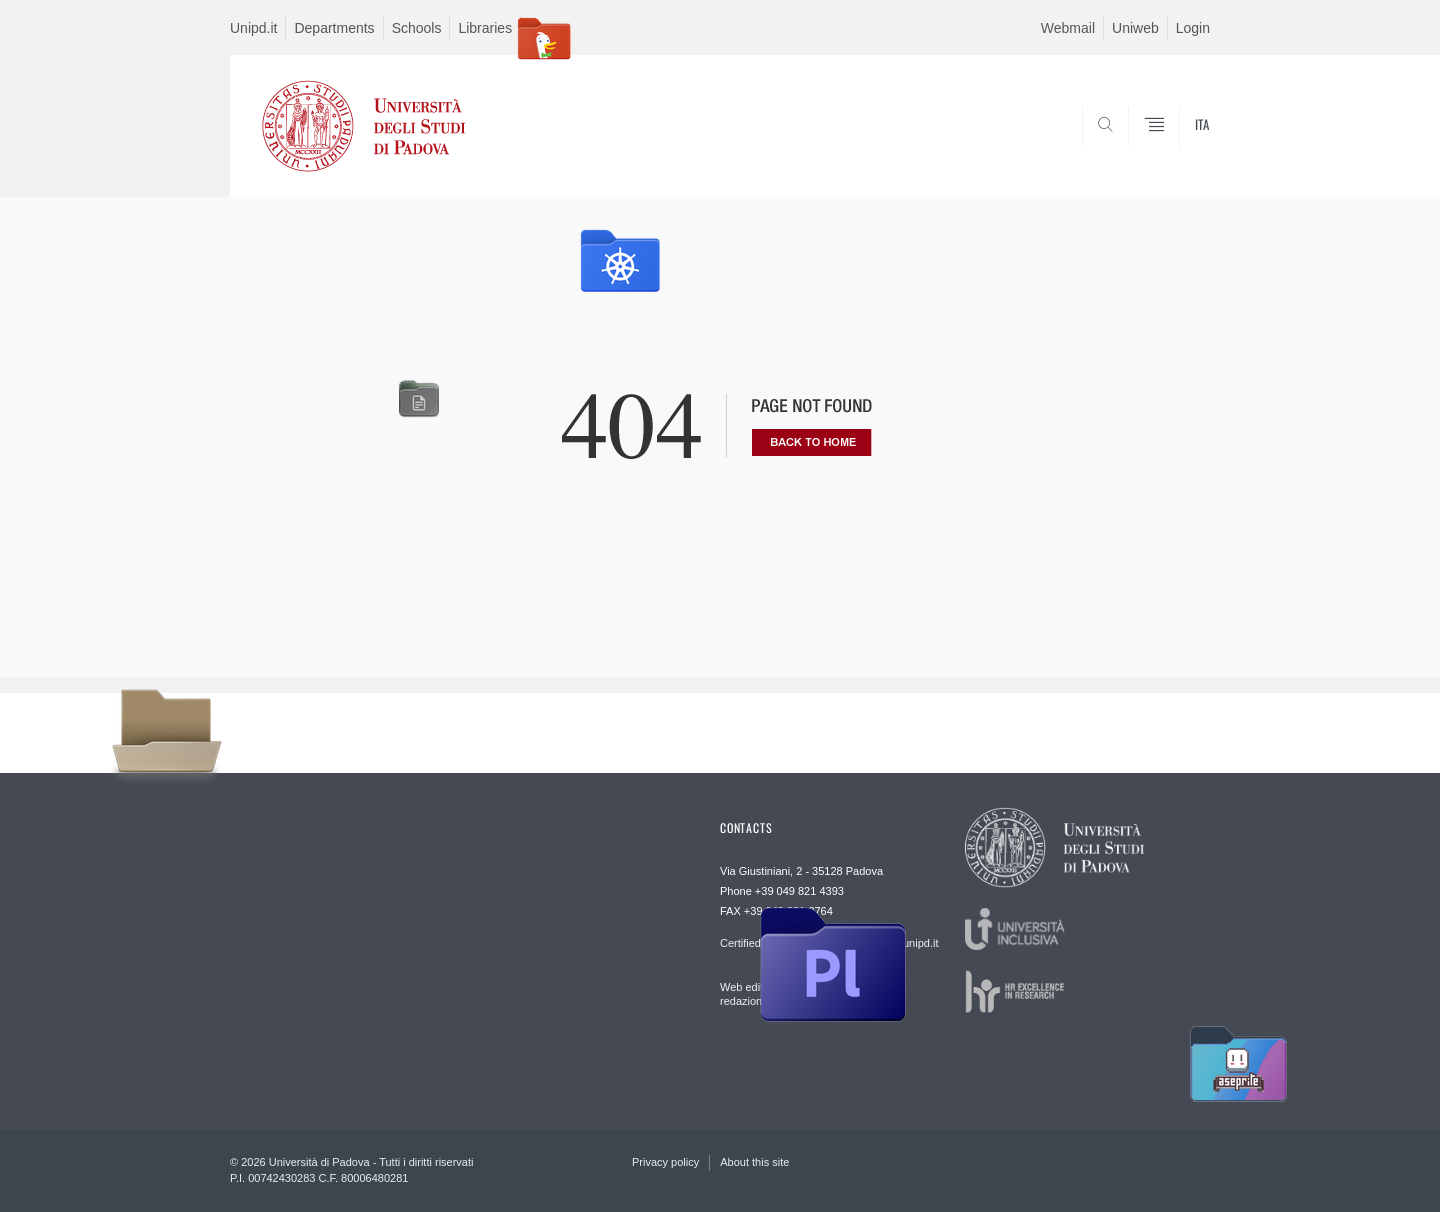  I want to click on open your documents folder, so click(419, 398).